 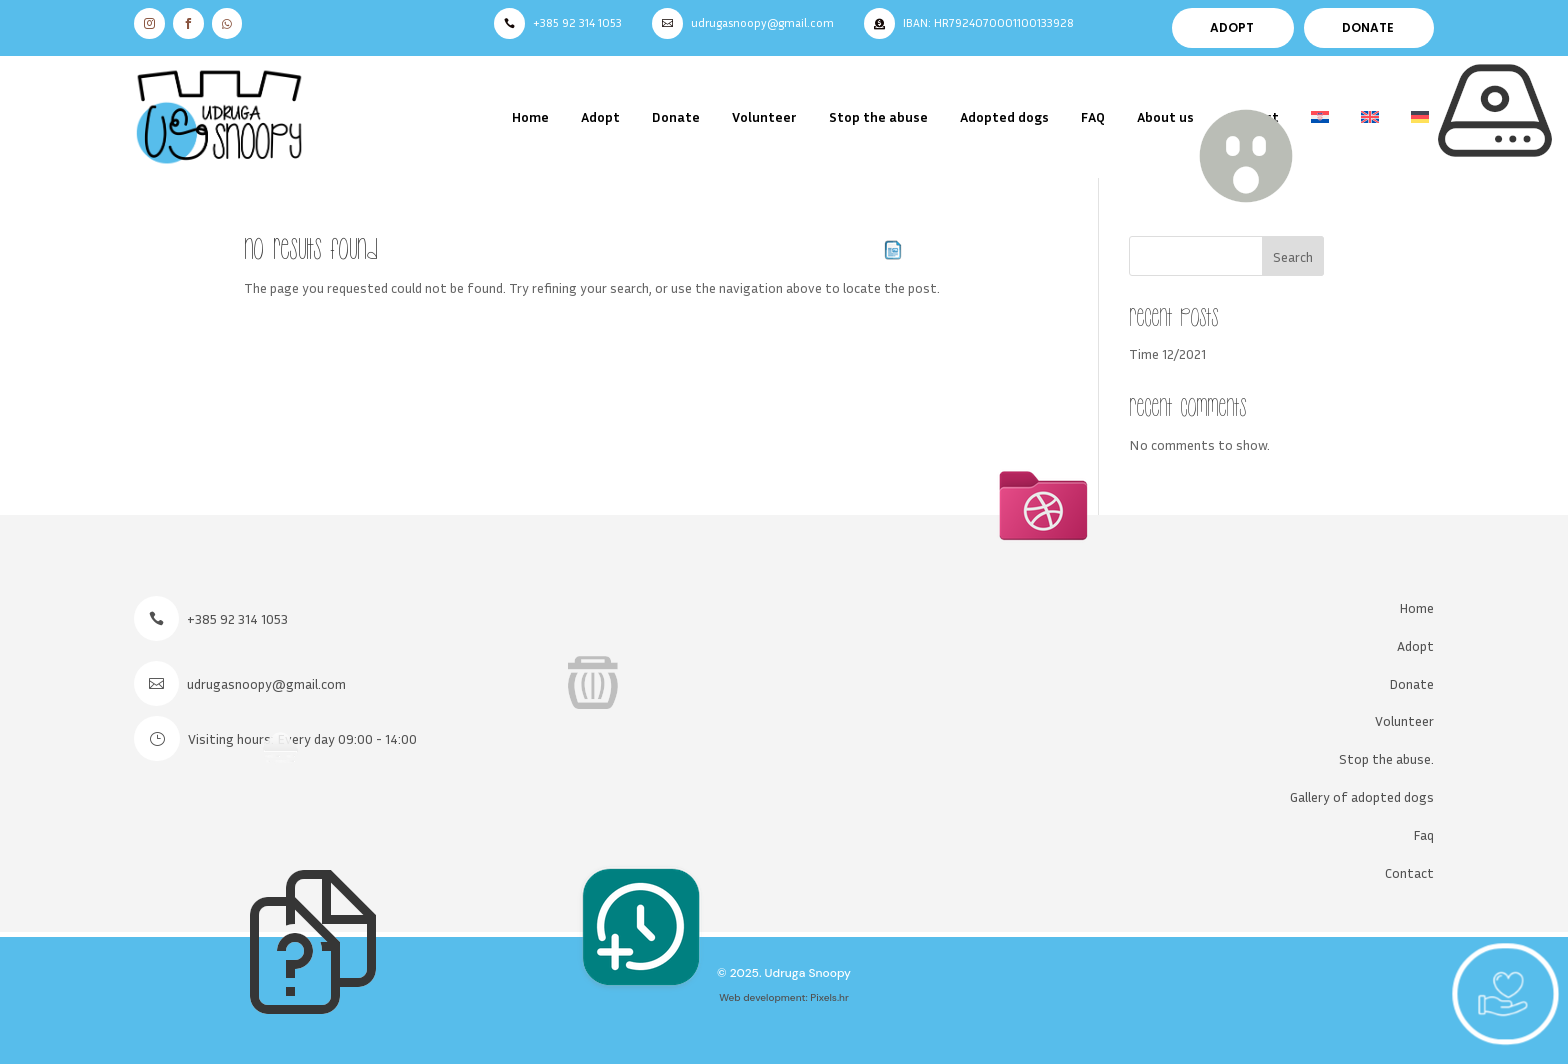 I want to click on indicates a firewire-connected hard drive, so click(x=1495, y=107).